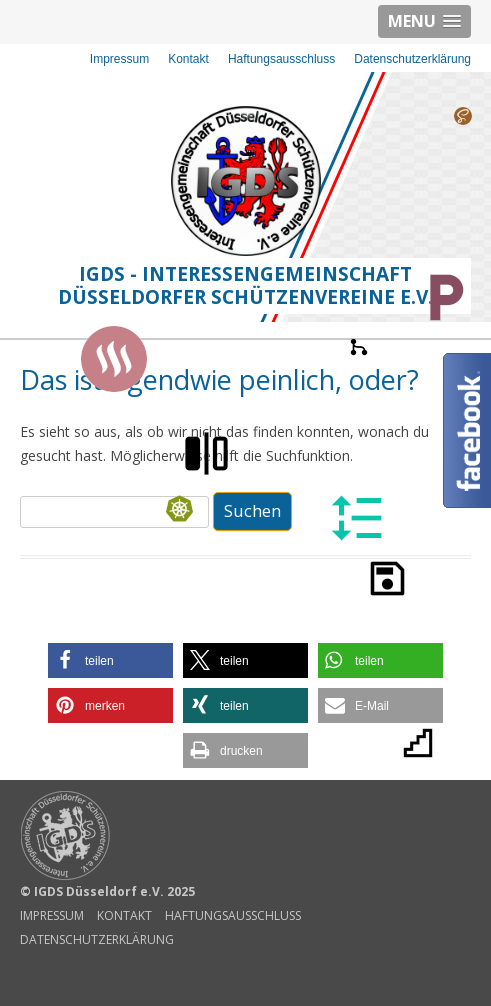  I want to click on flip image horizontally, so click(206, 453).